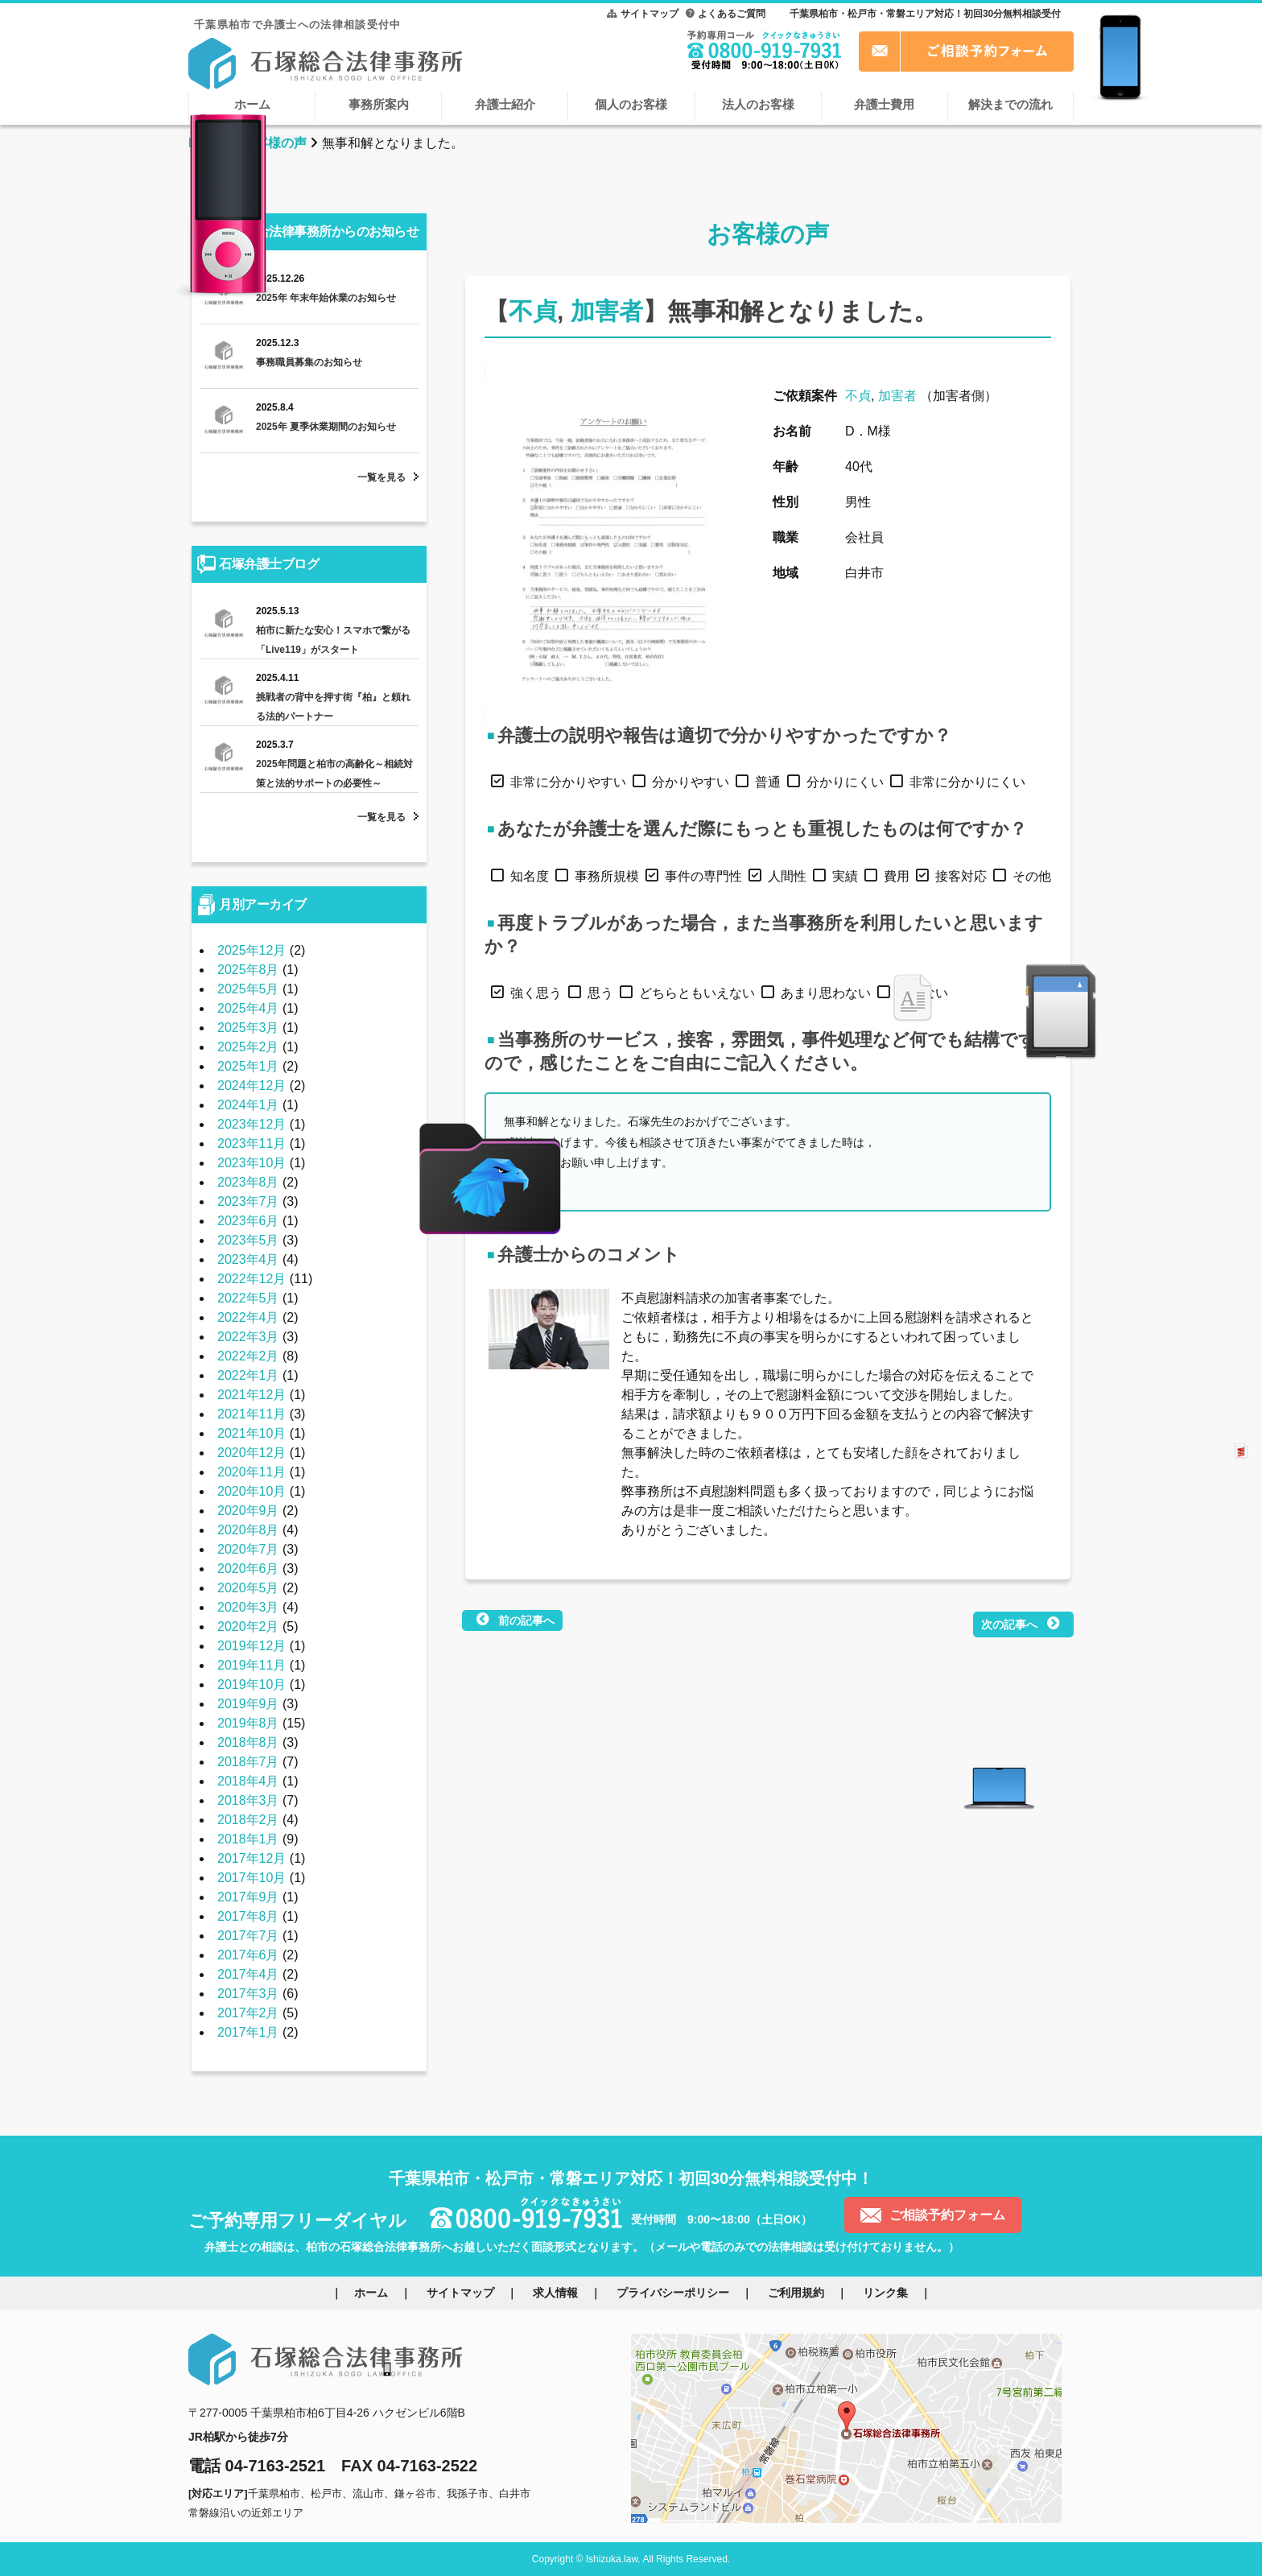 The image size is (1262, 2576). What do you see at coordinates (387, 2369) in the screenshot?
I see `iPod Nano device connected to your Mac` at bounding box center [387, 2369].